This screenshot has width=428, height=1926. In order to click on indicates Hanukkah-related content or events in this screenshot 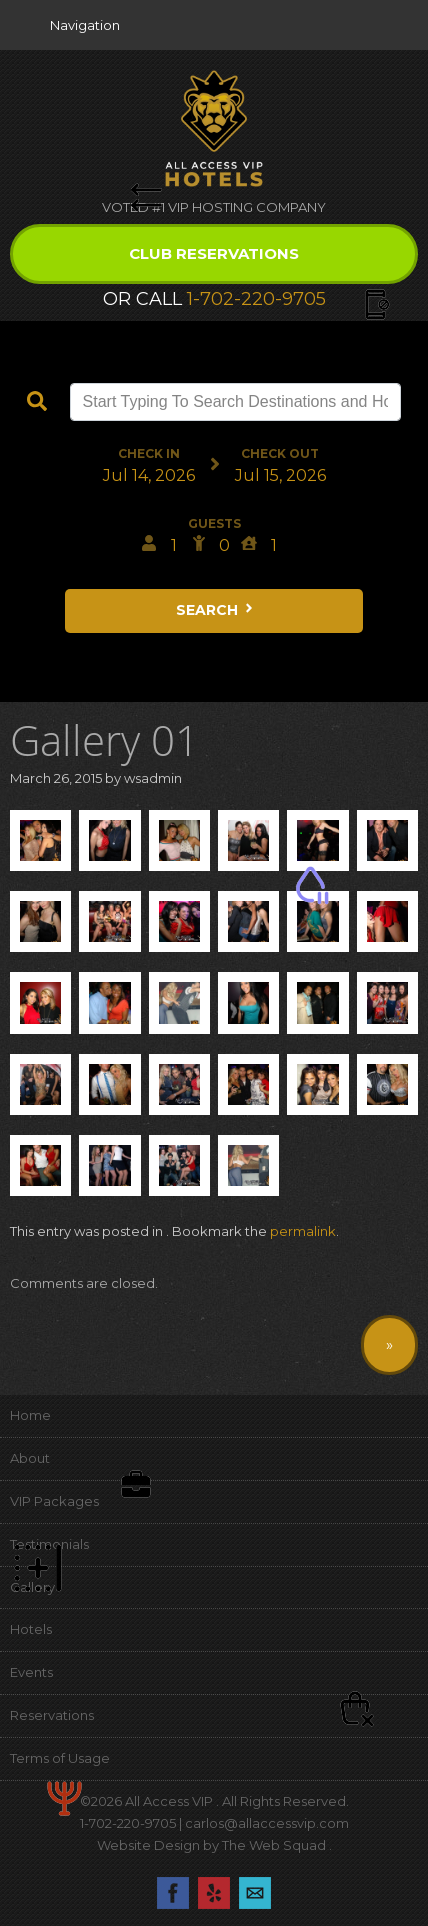, I will do `click(64, 1798)`.